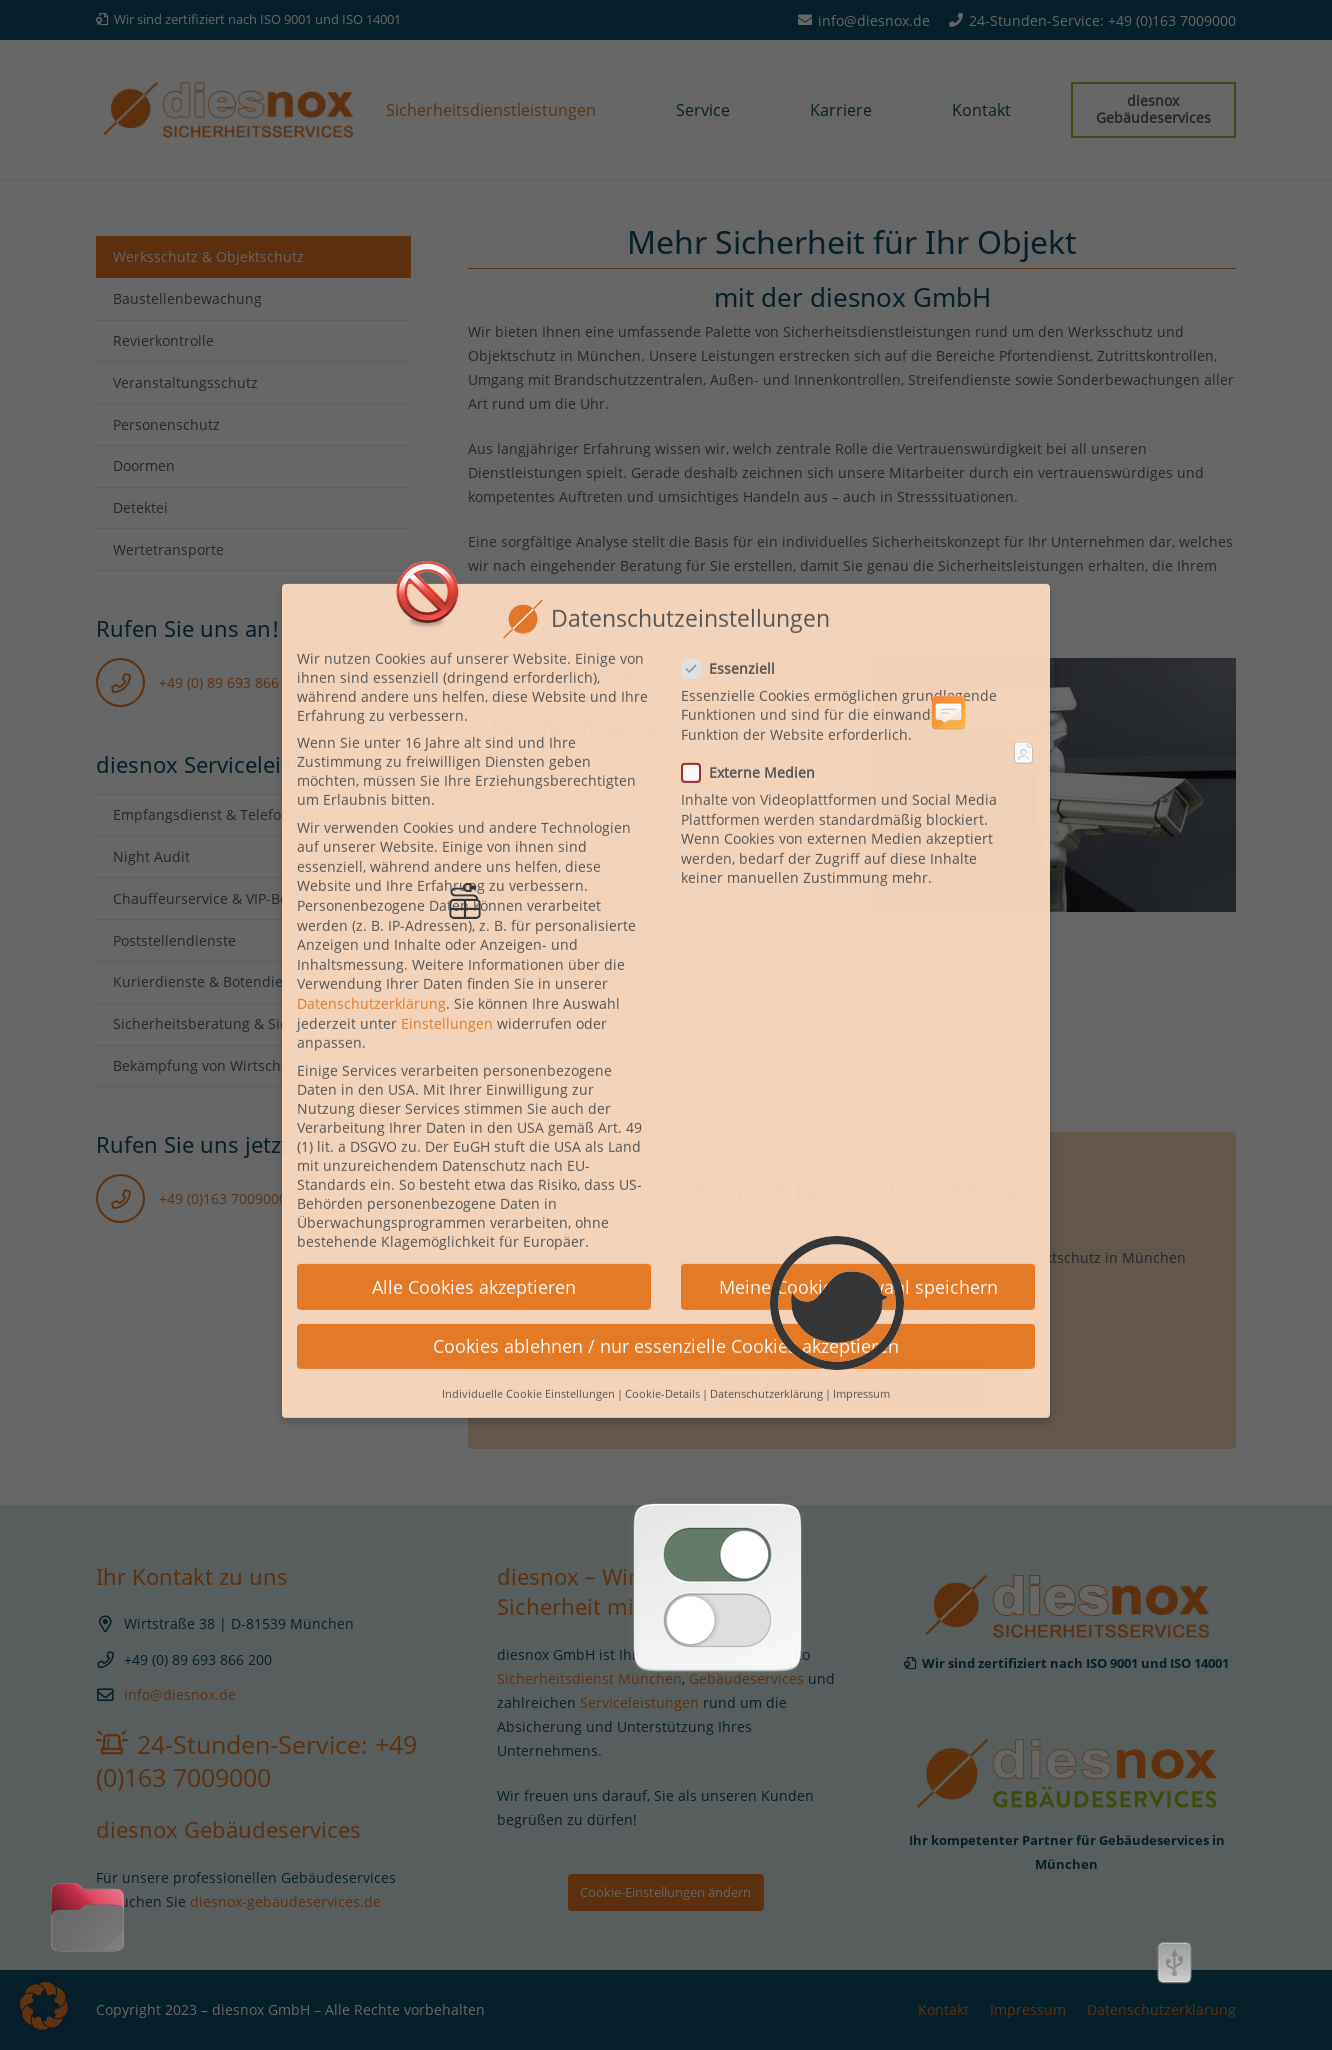 Image resolution: width=1332 pixels, height=2050 pixels. I want to click on connect to a USB hub device, so click(465, 901).